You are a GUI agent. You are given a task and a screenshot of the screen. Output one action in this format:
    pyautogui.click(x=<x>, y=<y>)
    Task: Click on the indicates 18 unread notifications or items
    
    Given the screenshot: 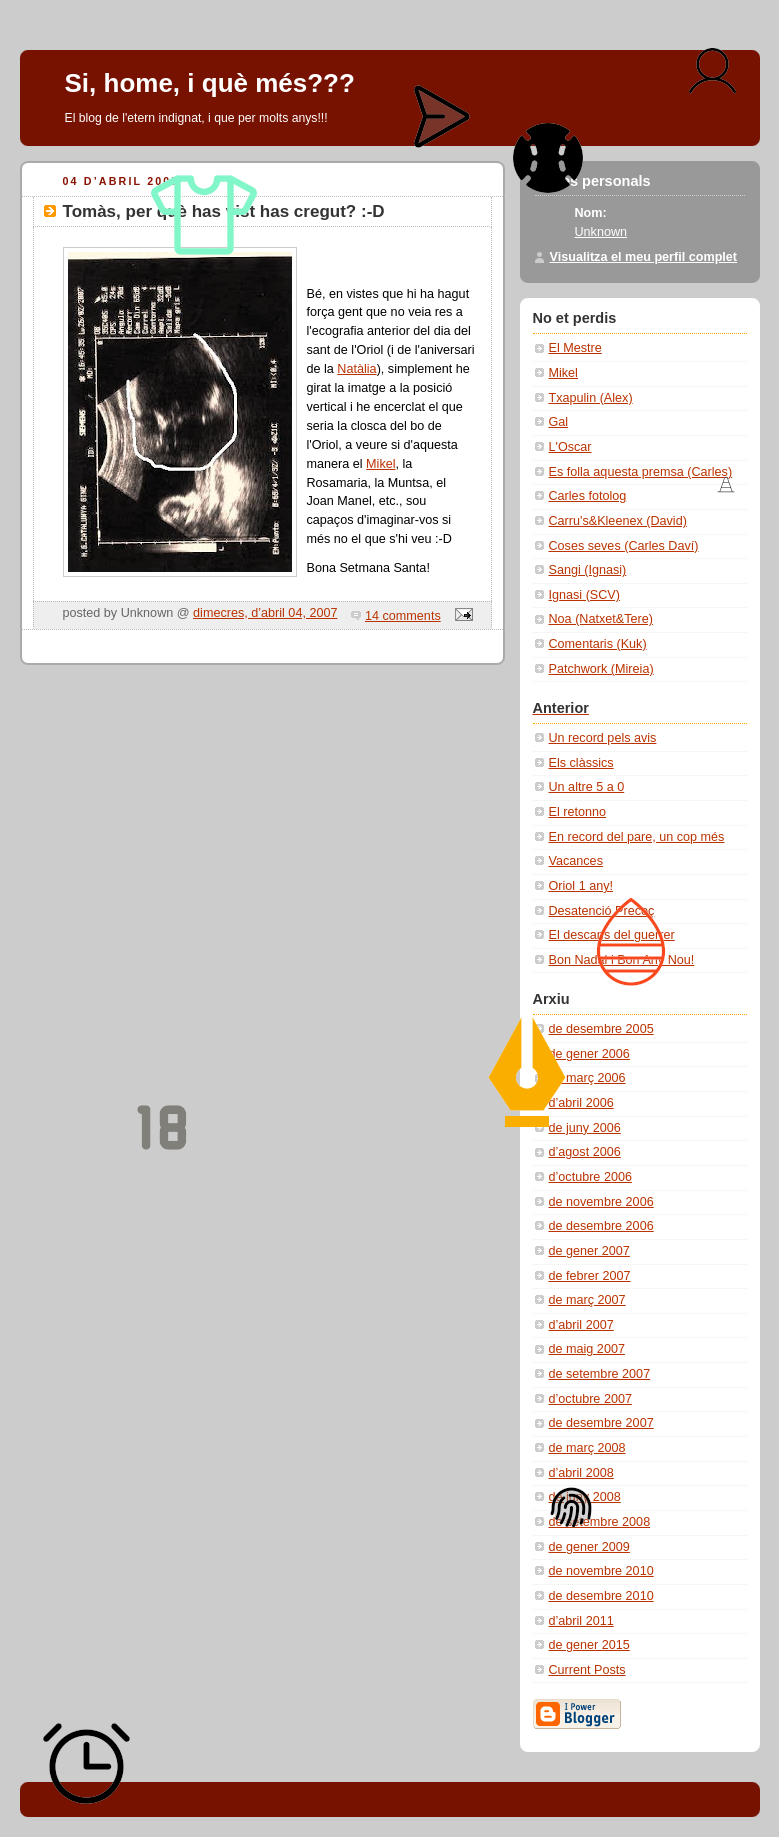 What is the action you would take?
    pyautogui.click(x=159, y=1127)
    